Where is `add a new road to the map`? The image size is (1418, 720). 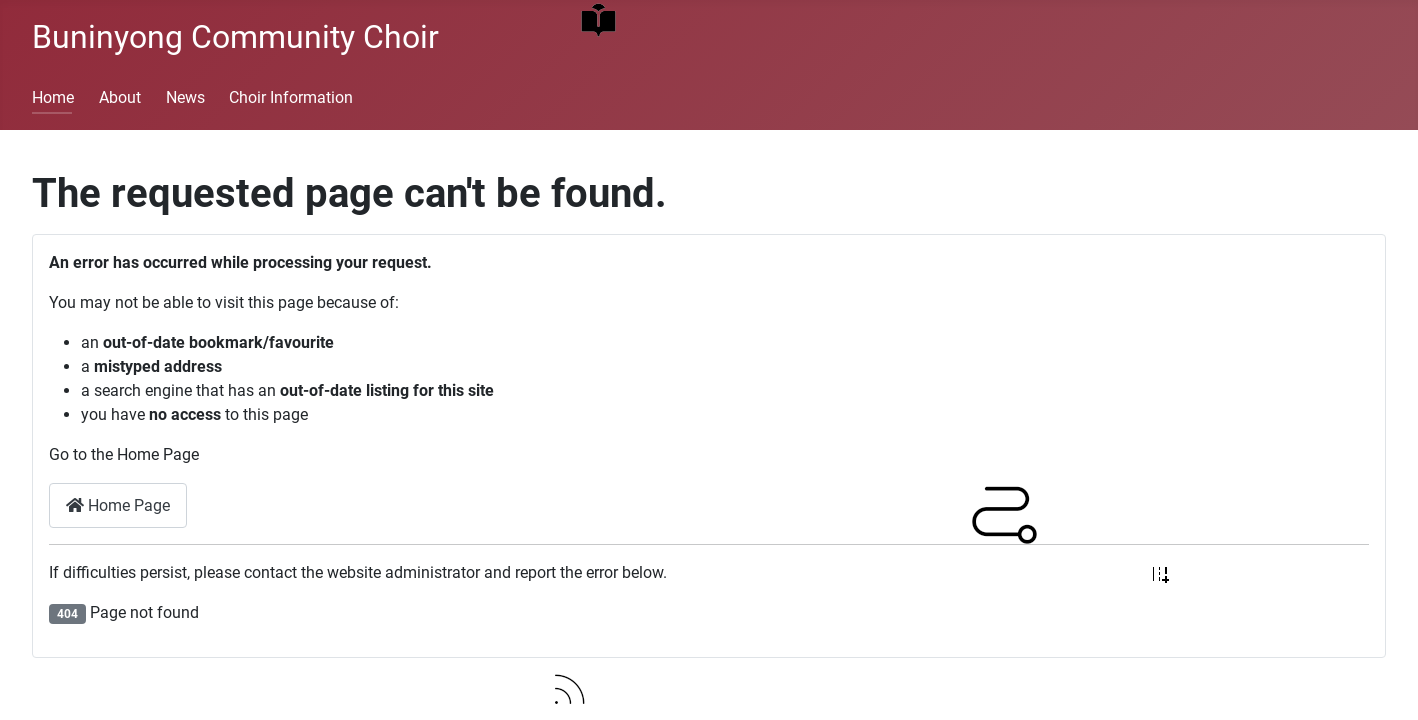
add a new road to the map is located at coordinates (1159, 573).